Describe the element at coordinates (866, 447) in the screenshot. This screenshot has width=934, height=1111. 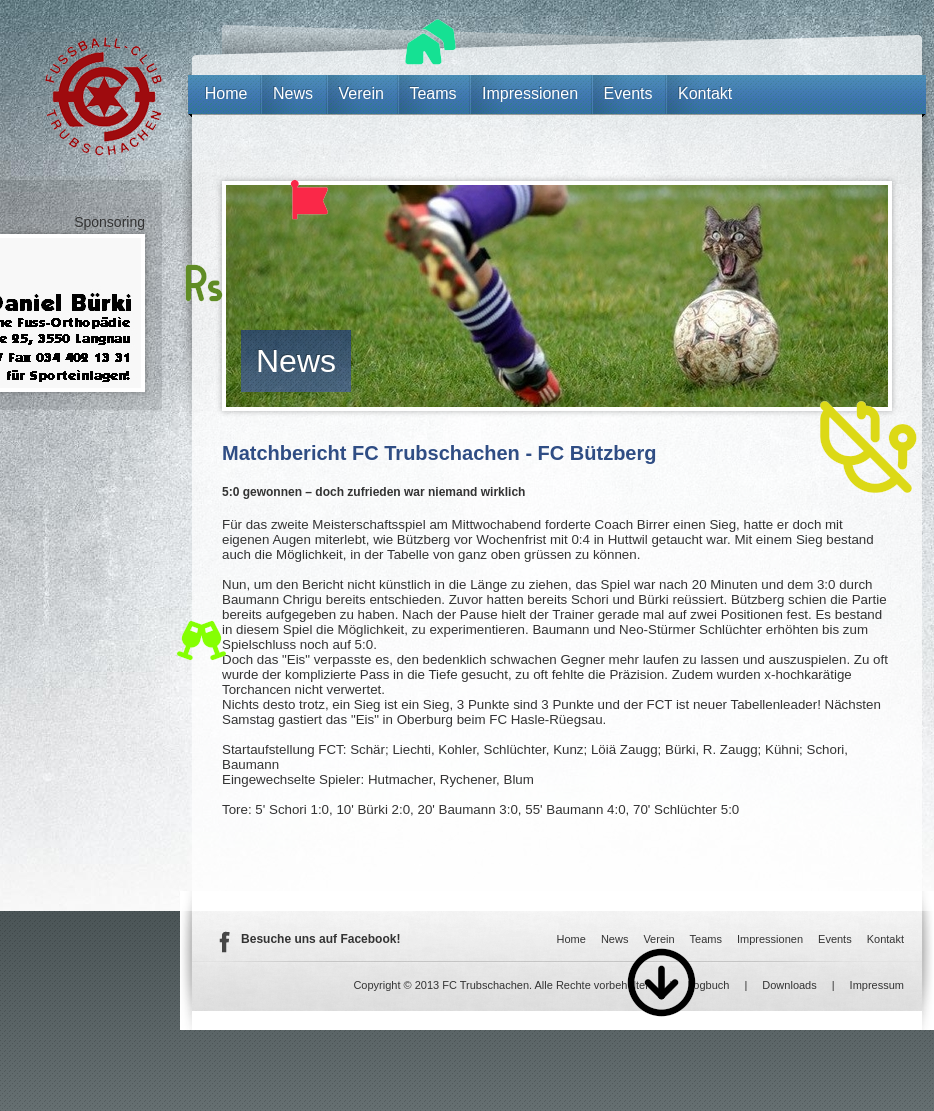
I see `medical services unavailable` at that location.